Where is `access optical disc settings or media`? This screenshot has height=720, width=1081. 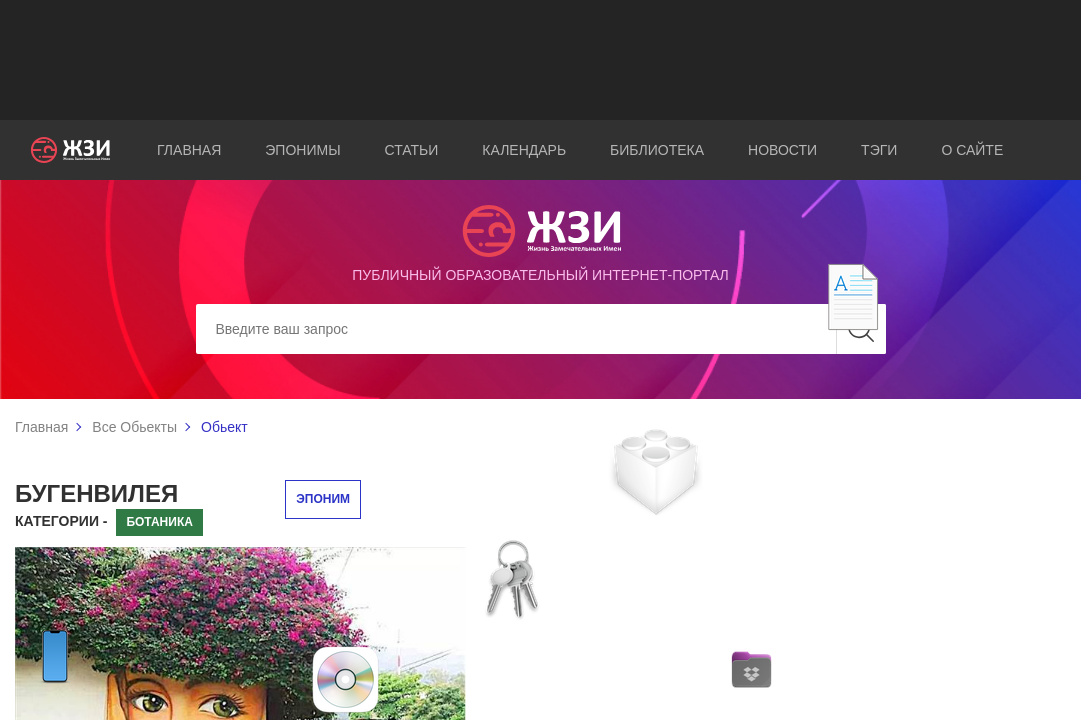
access optical disc settings or media is located at coordinates (345, 679).